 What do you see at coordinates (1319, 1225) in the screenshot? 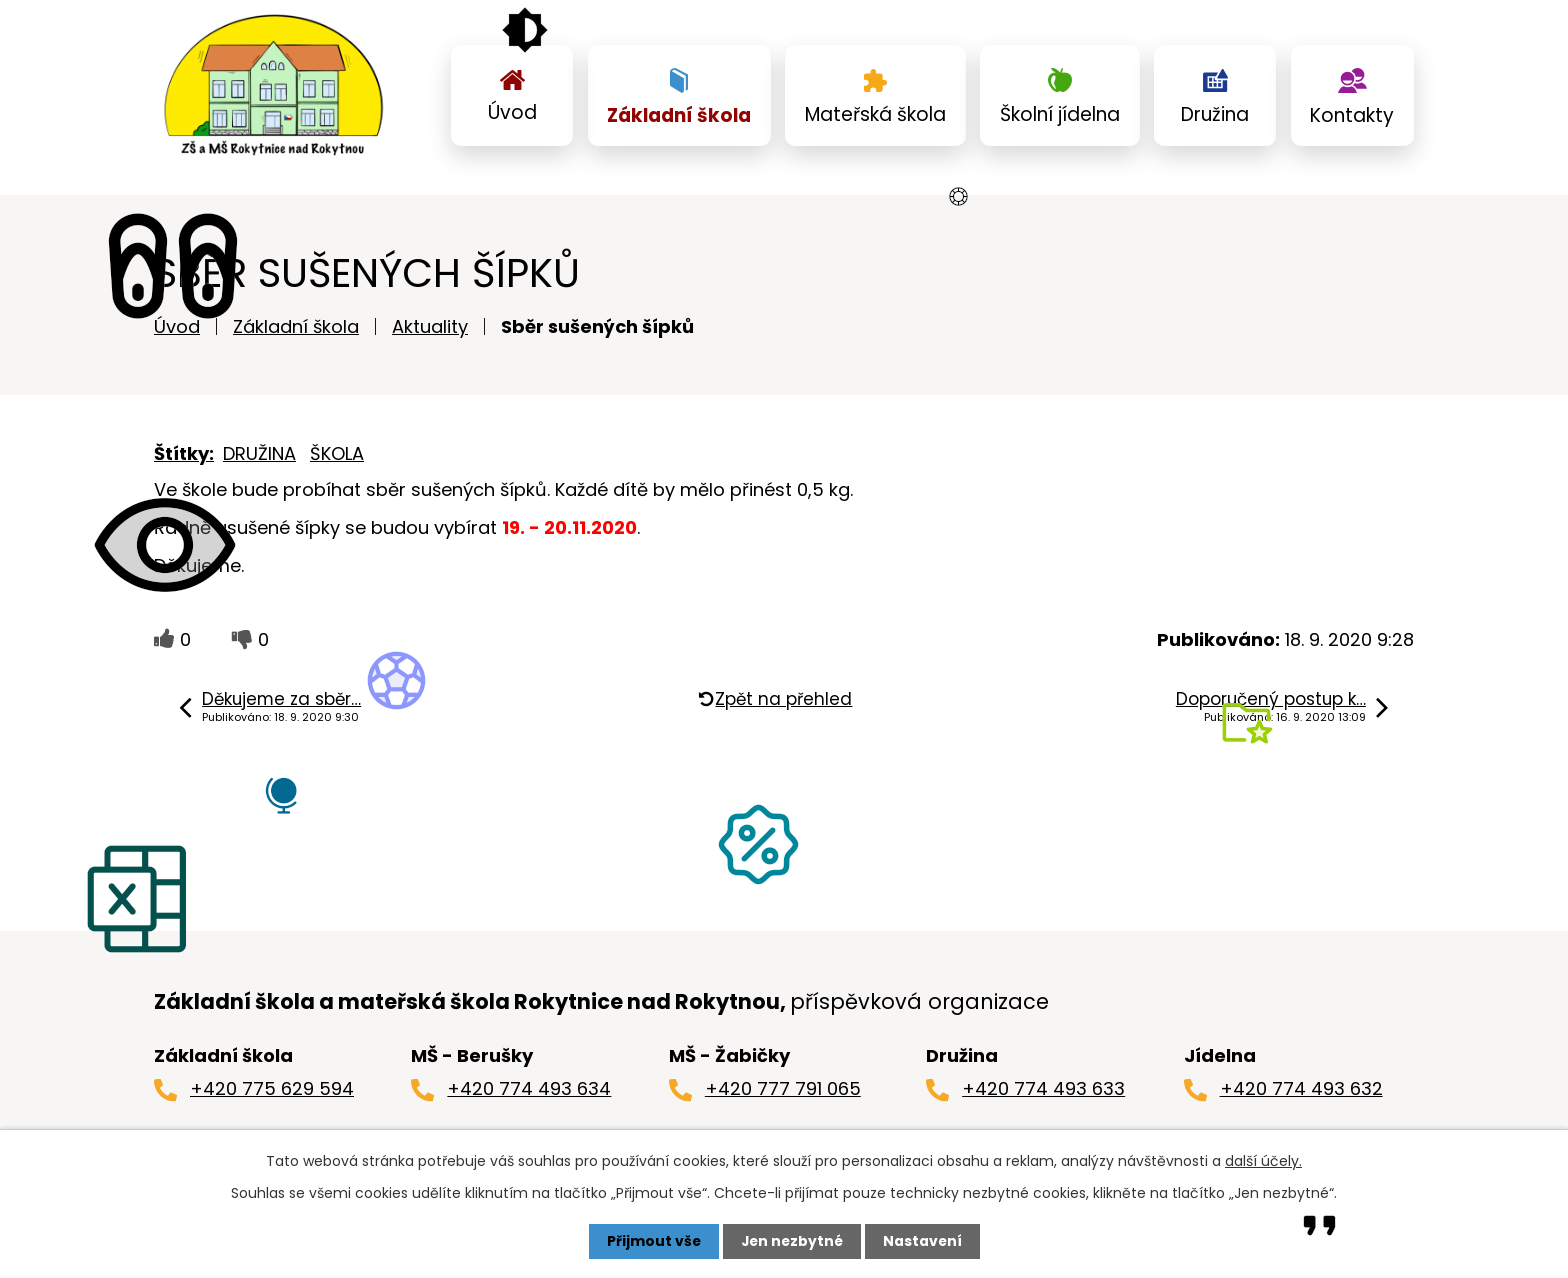
I see `insert a block quote` at bounding box center [1319, 1225].